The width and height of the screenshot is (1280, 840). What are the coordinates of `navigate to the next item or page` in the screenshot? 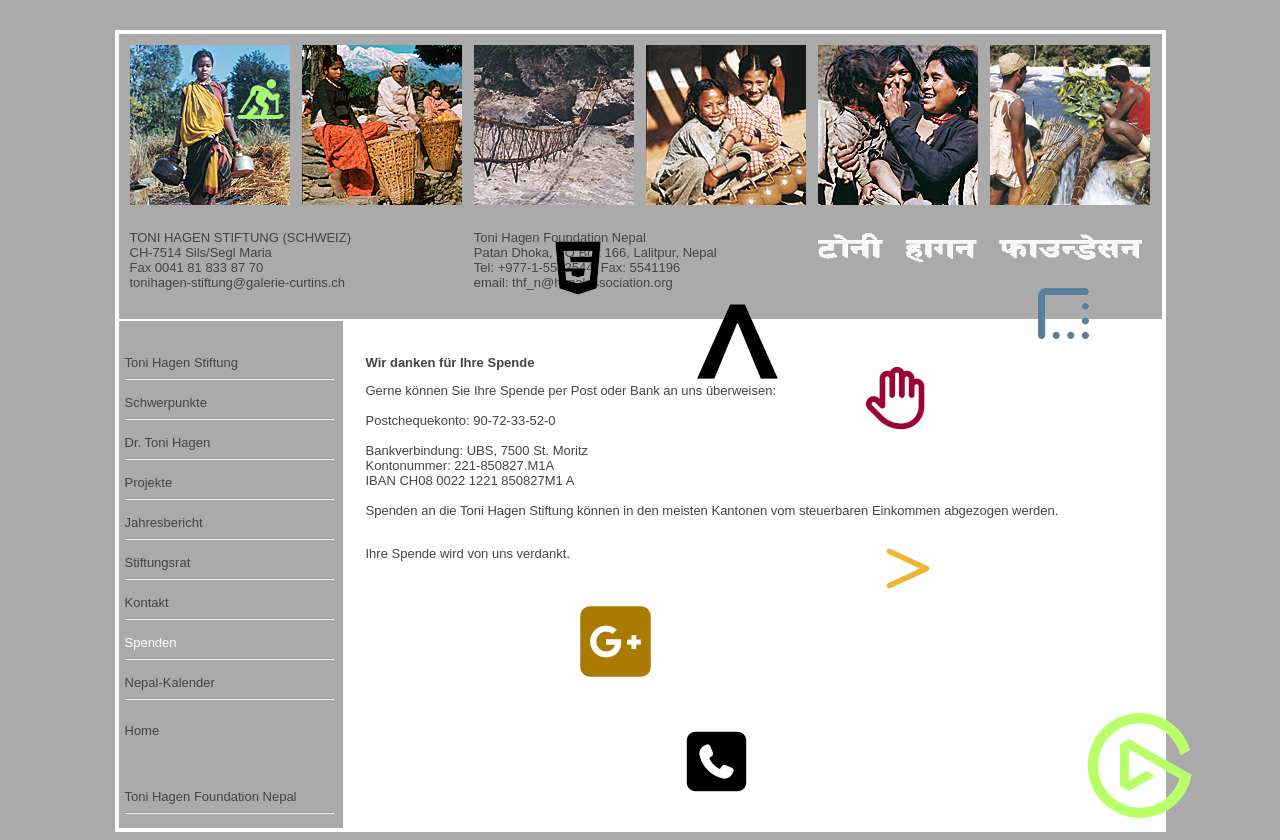 It's located at (906, 568).